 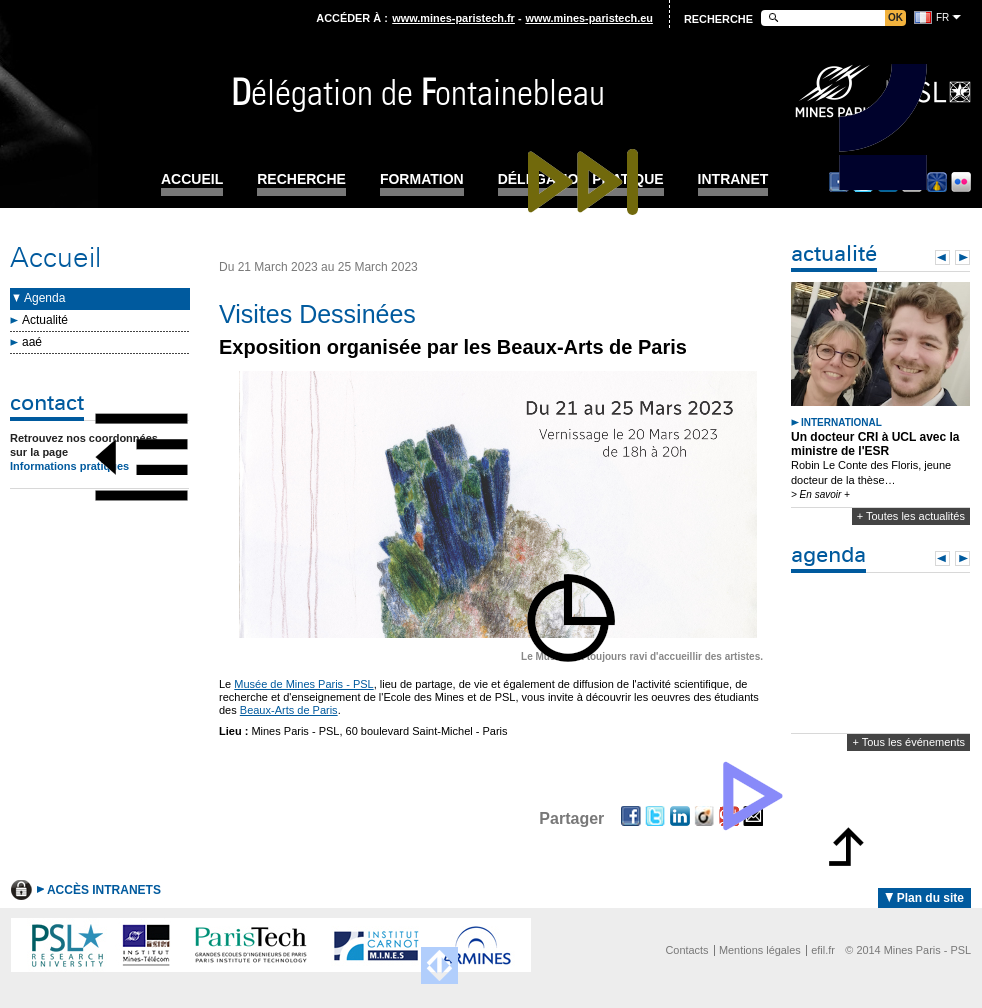 I want to click on play media or video content, so click(x=749, y=796).